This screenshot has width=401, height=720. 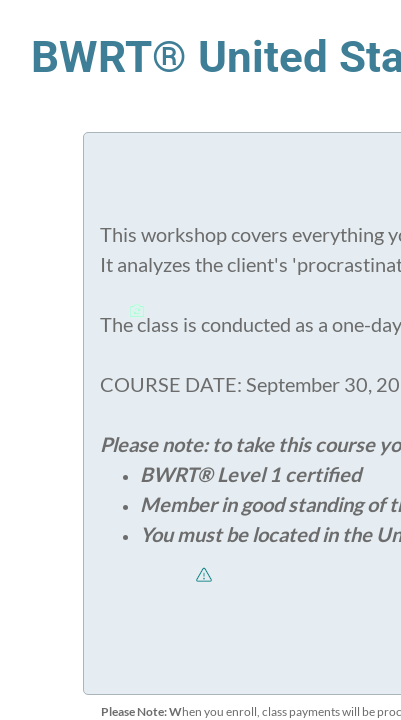 I want to click on indicates a warning or caution state, so click(x=204, y=575).